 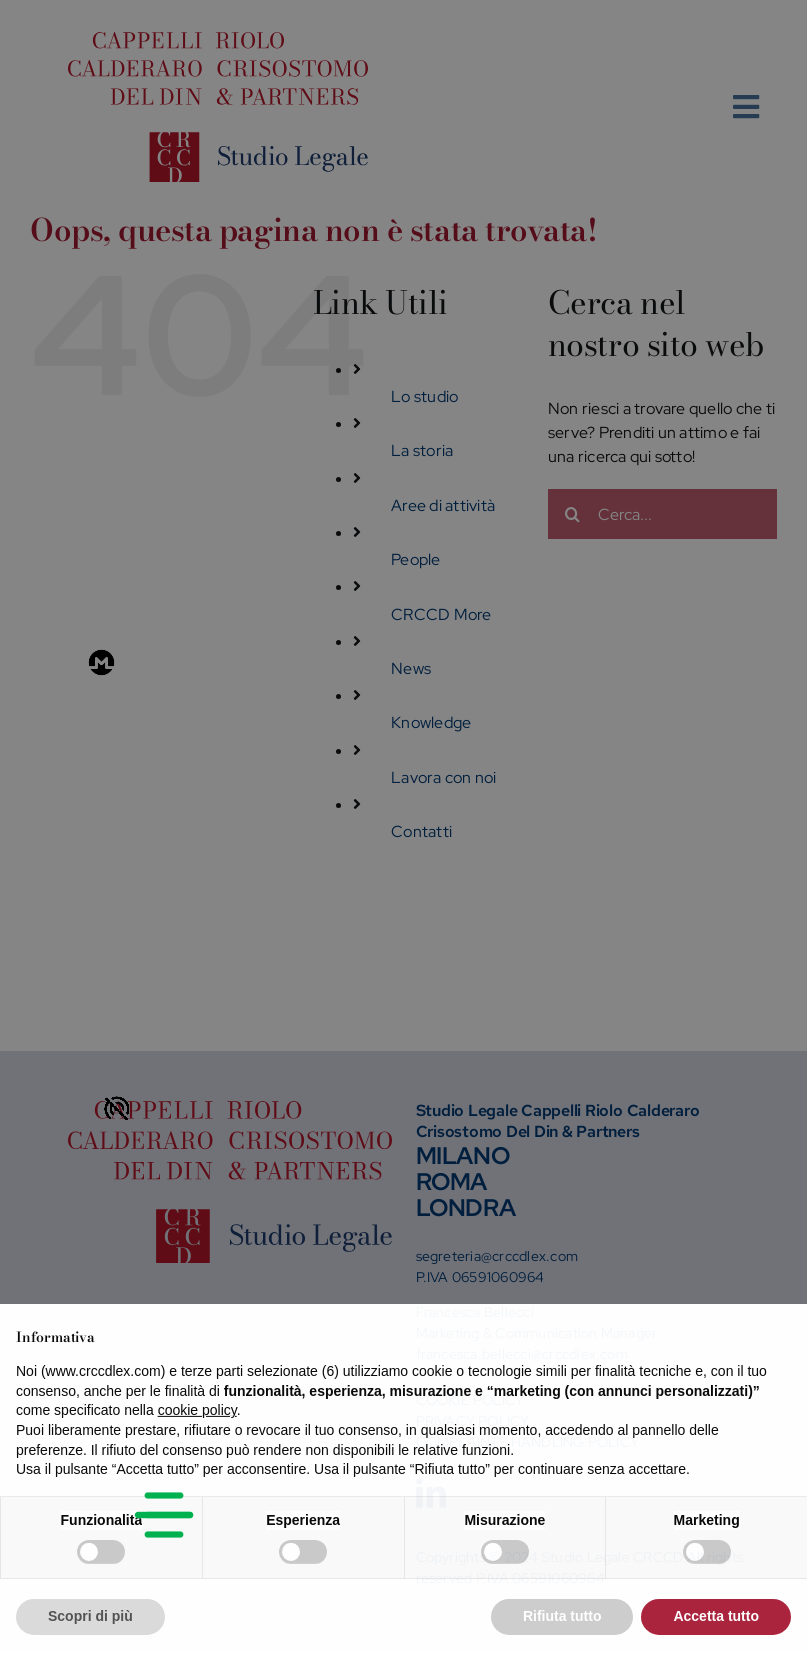 What do you see at coordinates (164, 1515) in the screenshot?
I see `open navigation menu` at bounding box center [164, 1515].